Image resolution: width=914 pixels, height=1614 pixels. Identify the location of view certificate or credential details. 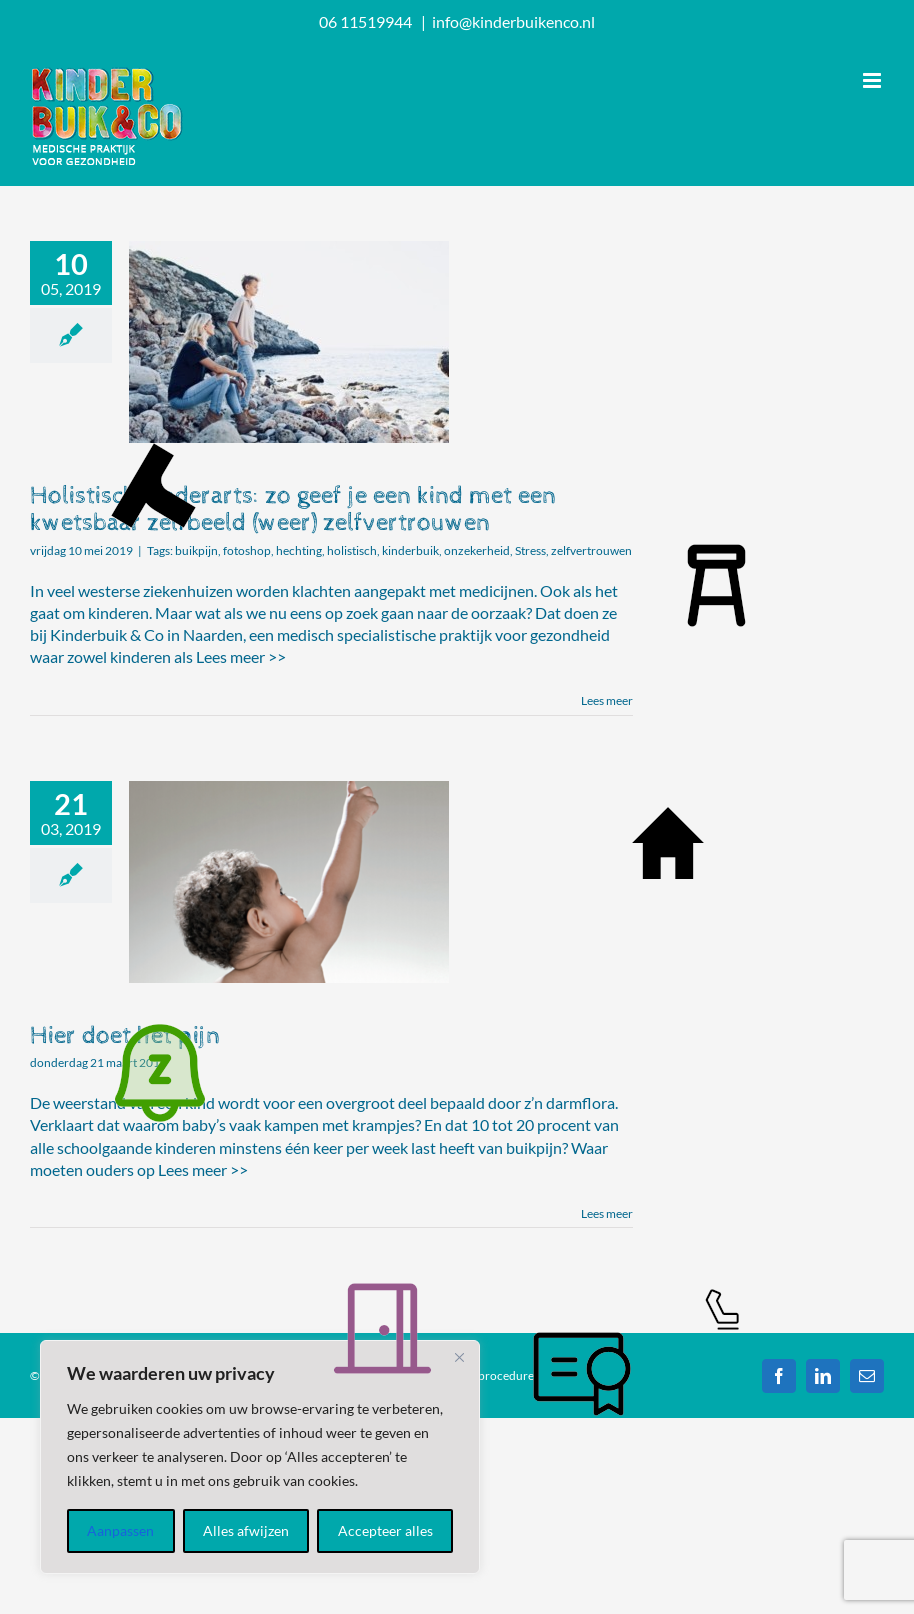
(578, 1370).